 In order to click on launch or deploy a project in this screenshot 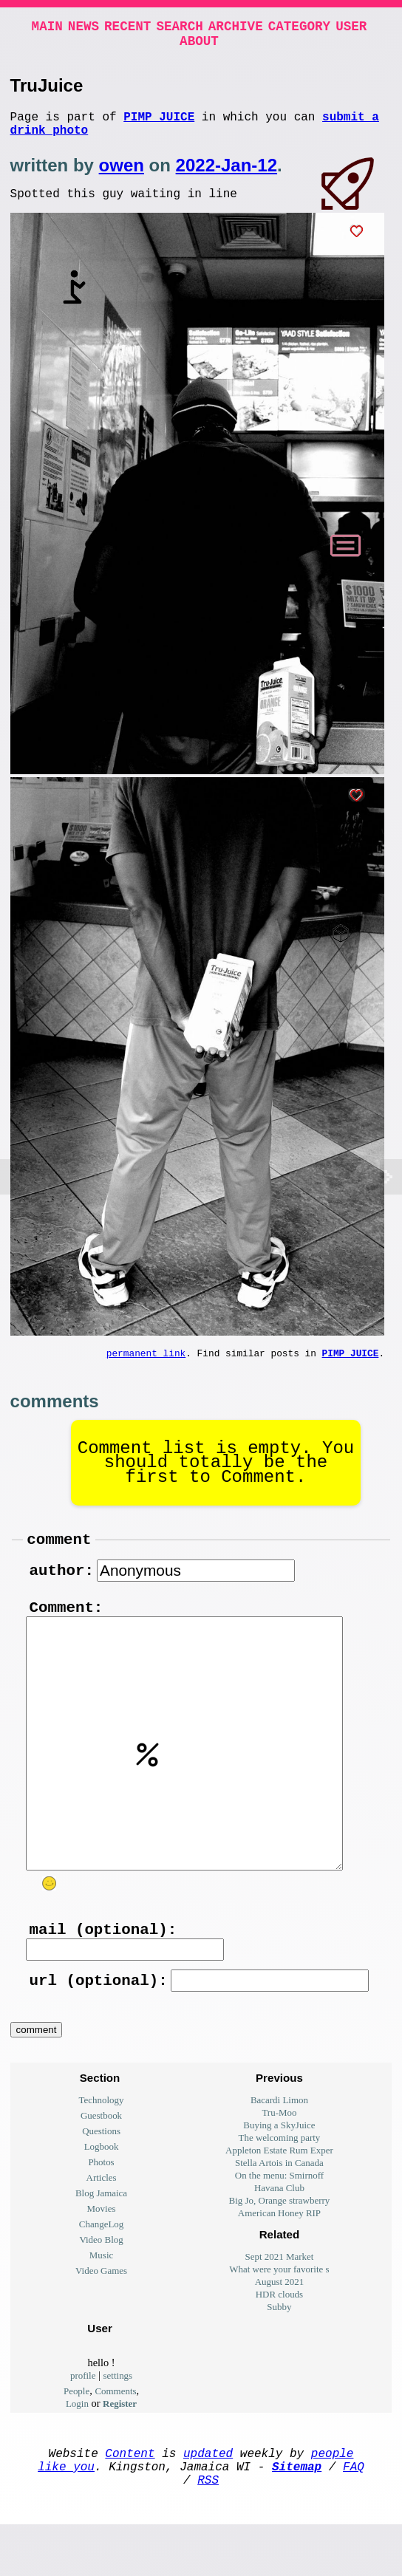, I will do `click(347, 183)`.